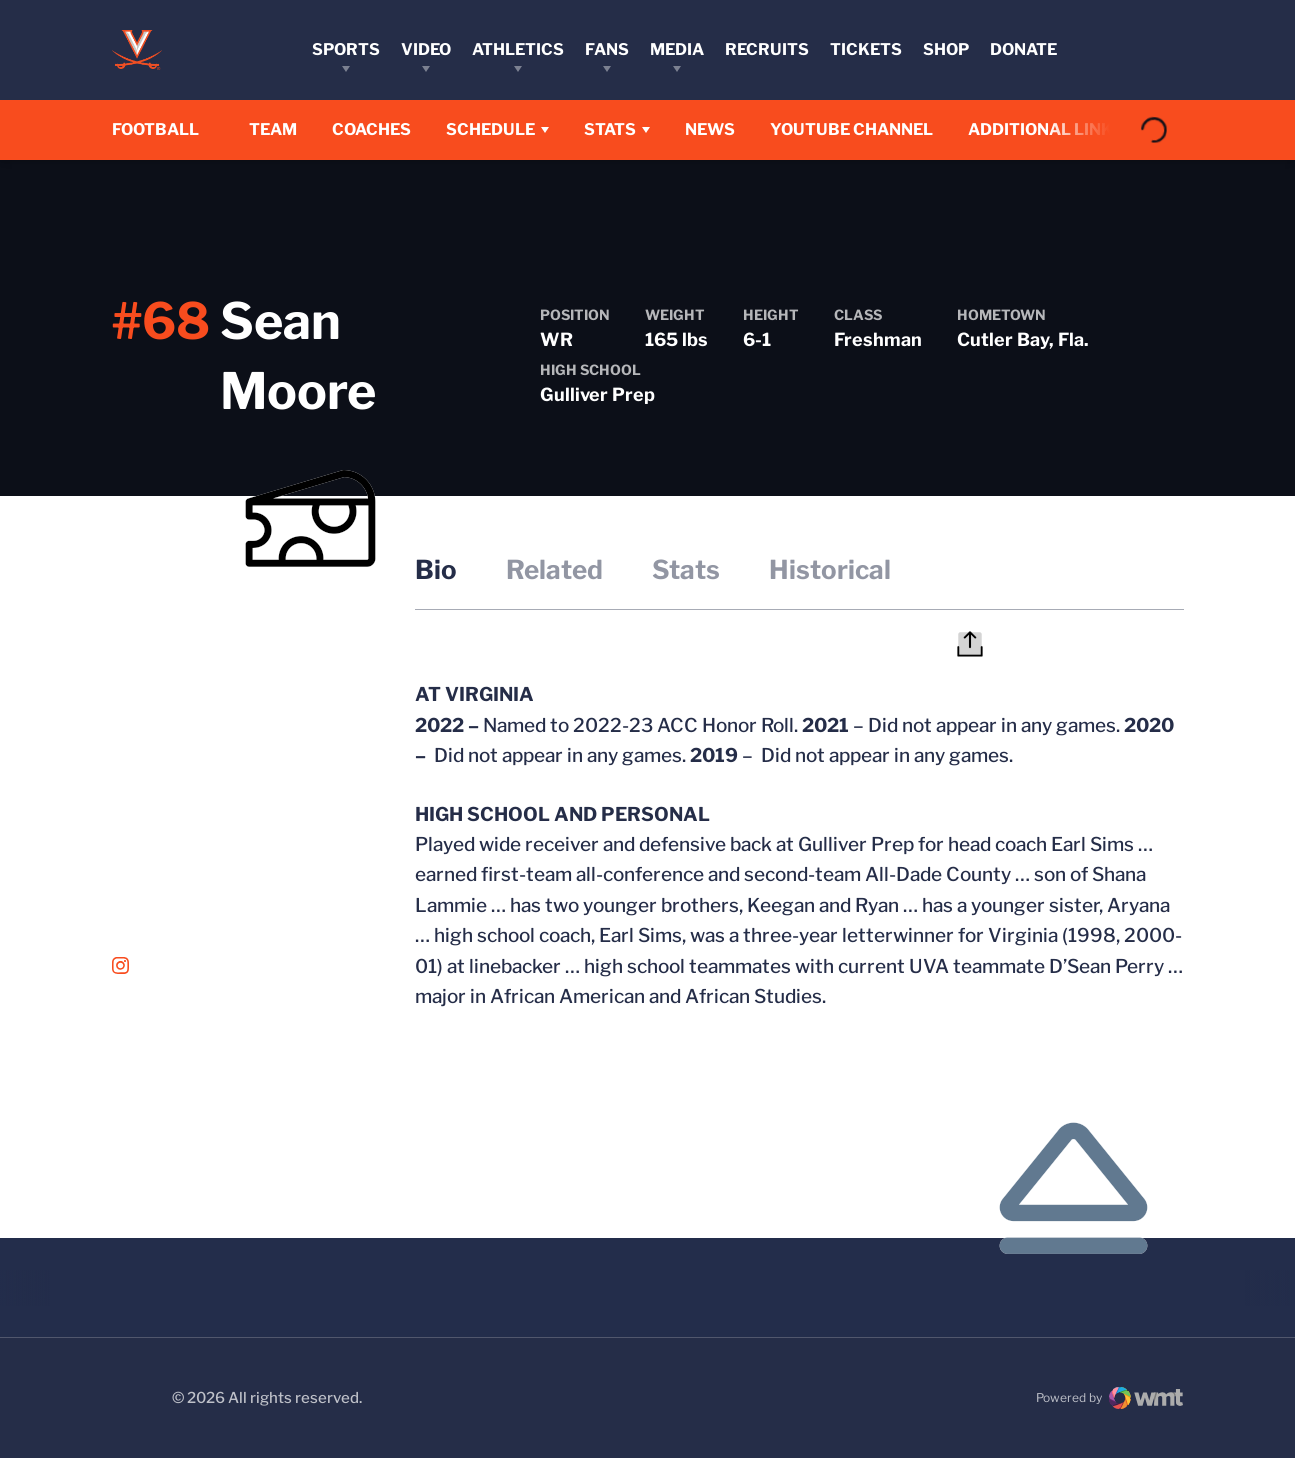  Describe the element at coordinates (310, 525) in the screenshot. I see `indicates dairy or cheese-related content` at that location.